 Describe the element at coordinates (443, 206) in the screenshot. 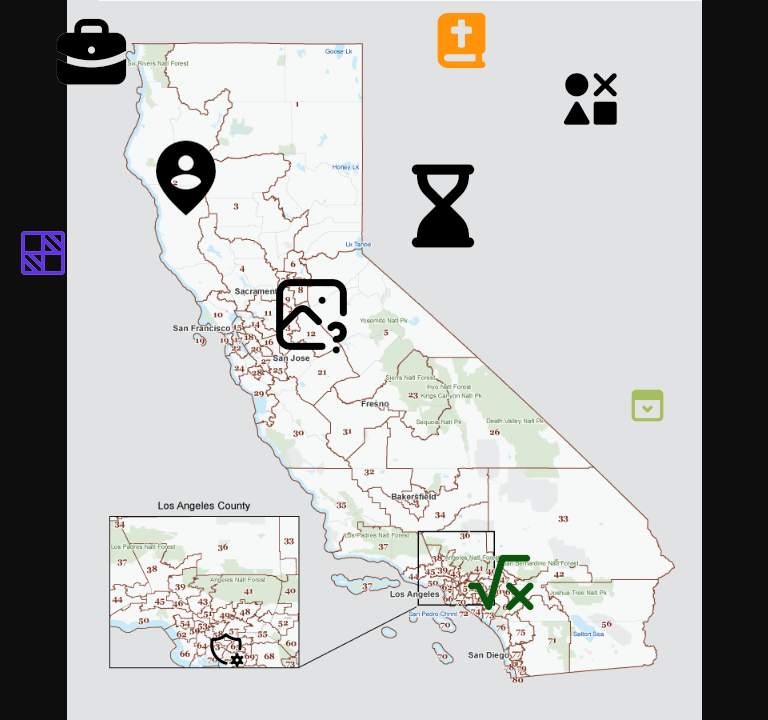

I see `indicates time has expired or countdown complete` at that location.